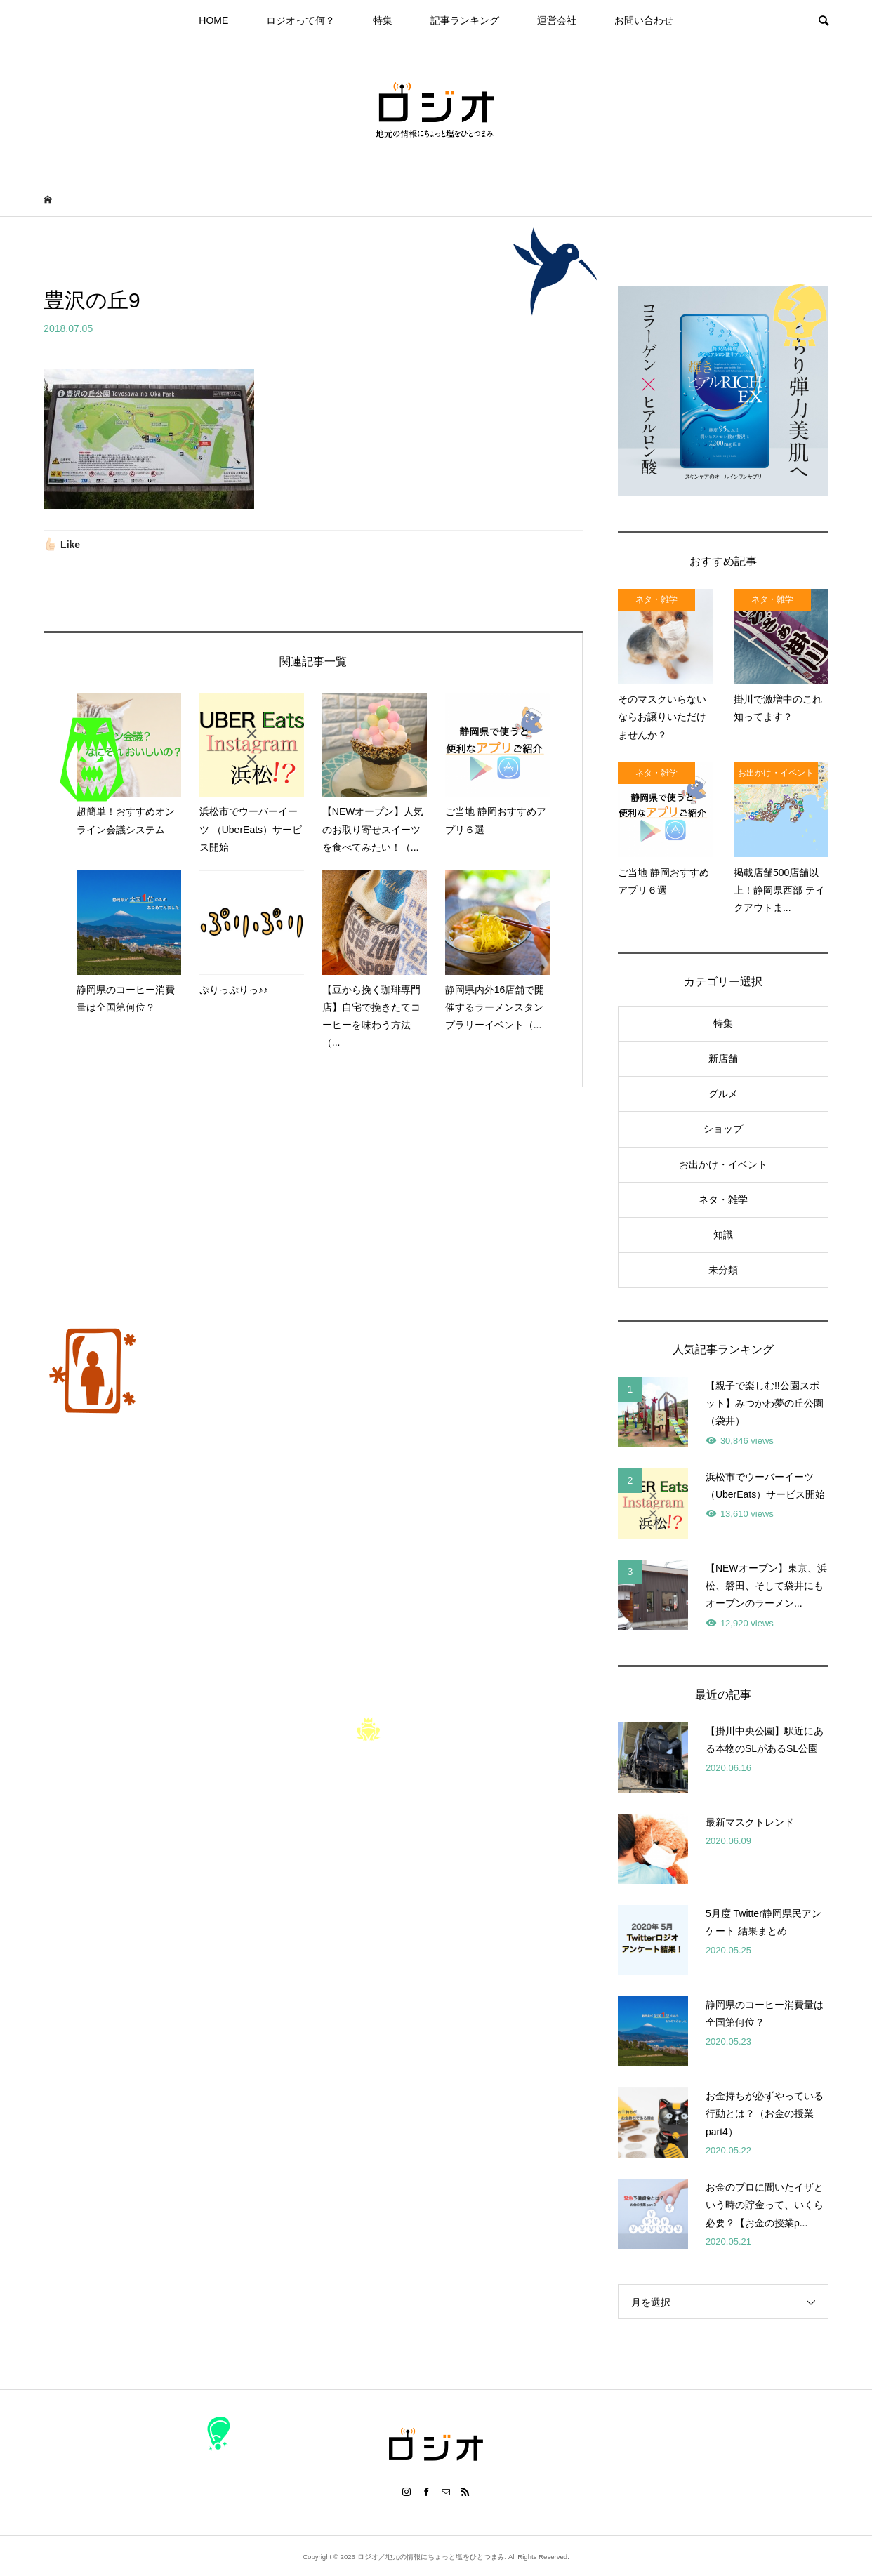 Image resolution: width=872 pixels, height=2576 pixels. What do you see at coordinates (93, 1370) in the screenshot?
I see `indicates a frozen character status effect` at bounding box center [93, 1370].